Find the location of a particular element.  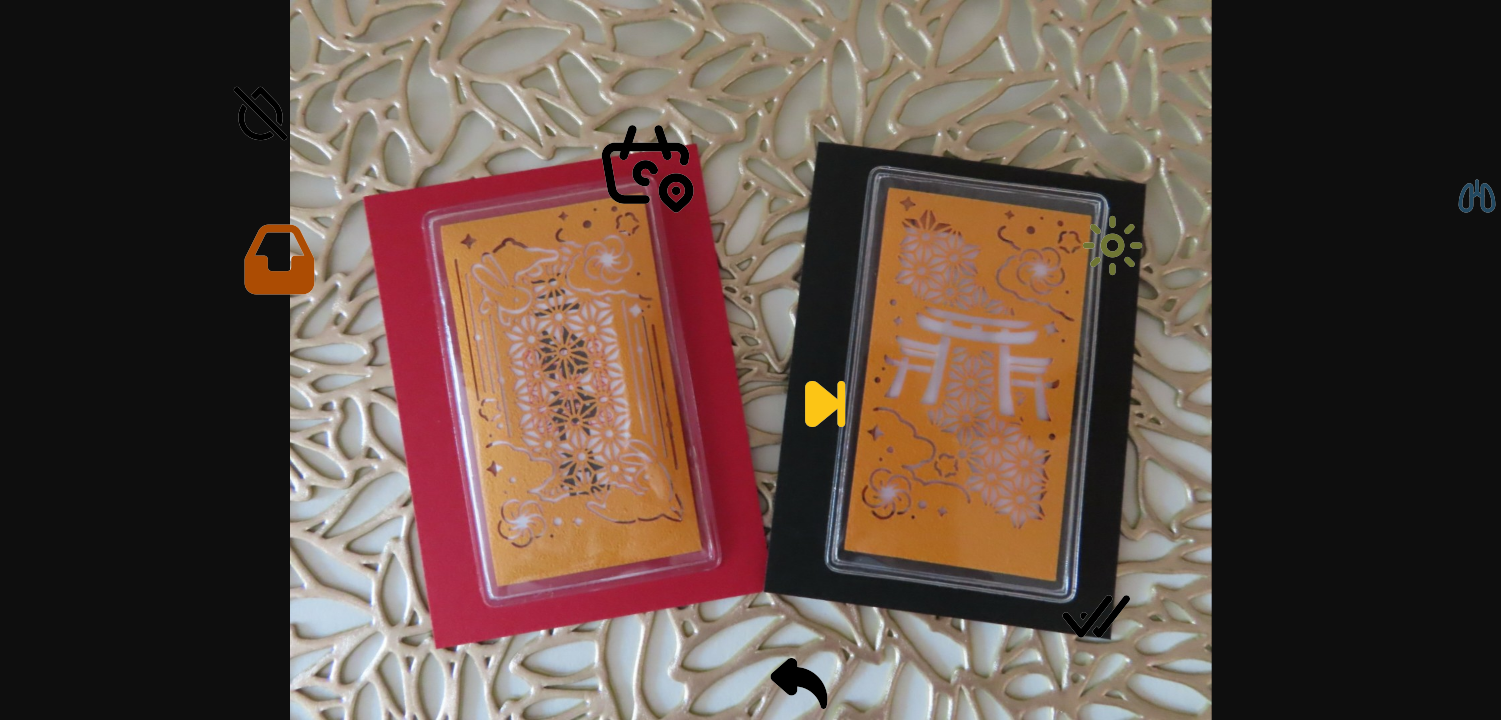

access respiratory health information is located at coordinates (1477, 196).